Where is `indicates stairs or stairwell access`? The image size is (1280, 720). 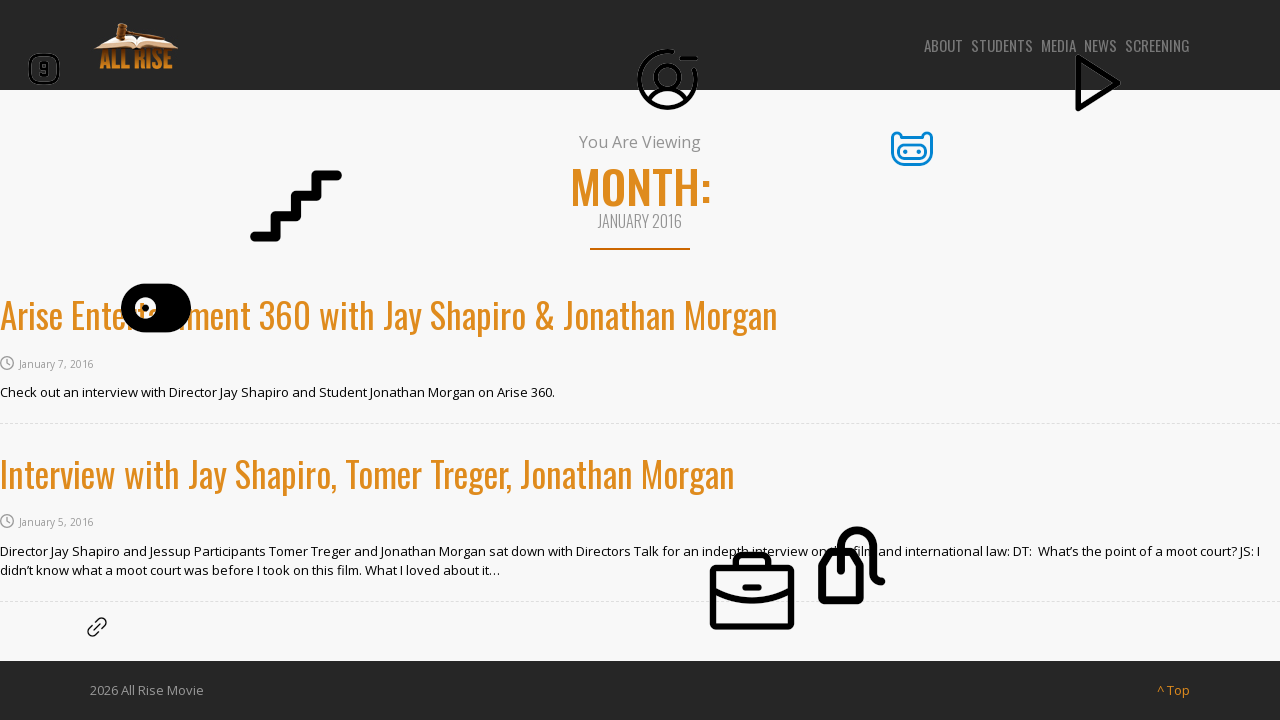
indicates stairs or stairwell access is located at coordinates (296, 206).